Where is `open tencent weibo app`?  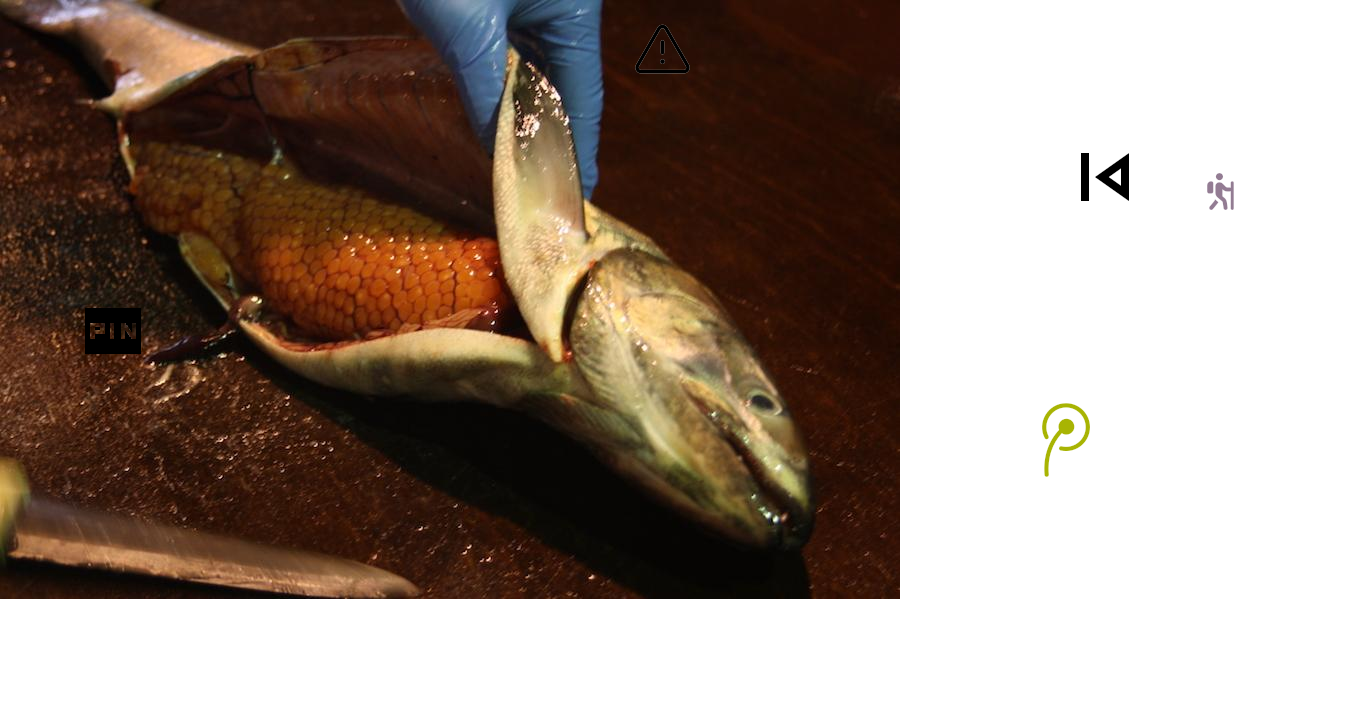
open tencent weibo app is located at coordinates (1066, 440).